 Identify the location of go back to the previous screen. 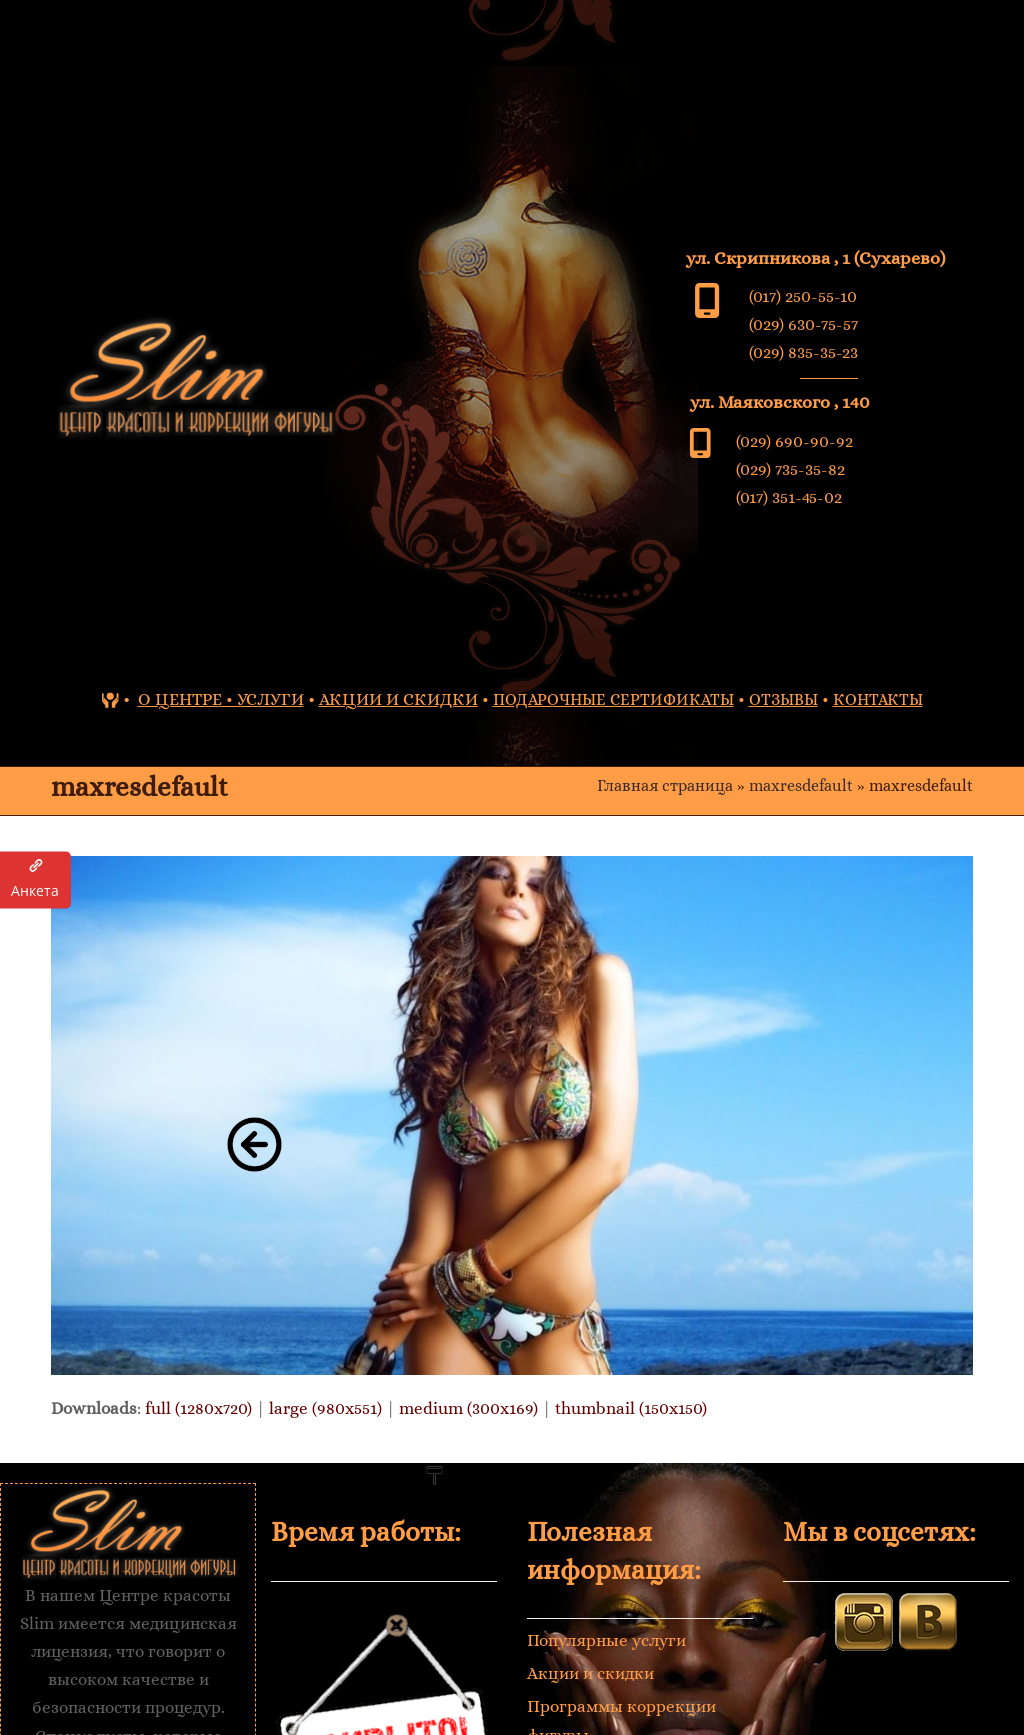
(254, 1144).